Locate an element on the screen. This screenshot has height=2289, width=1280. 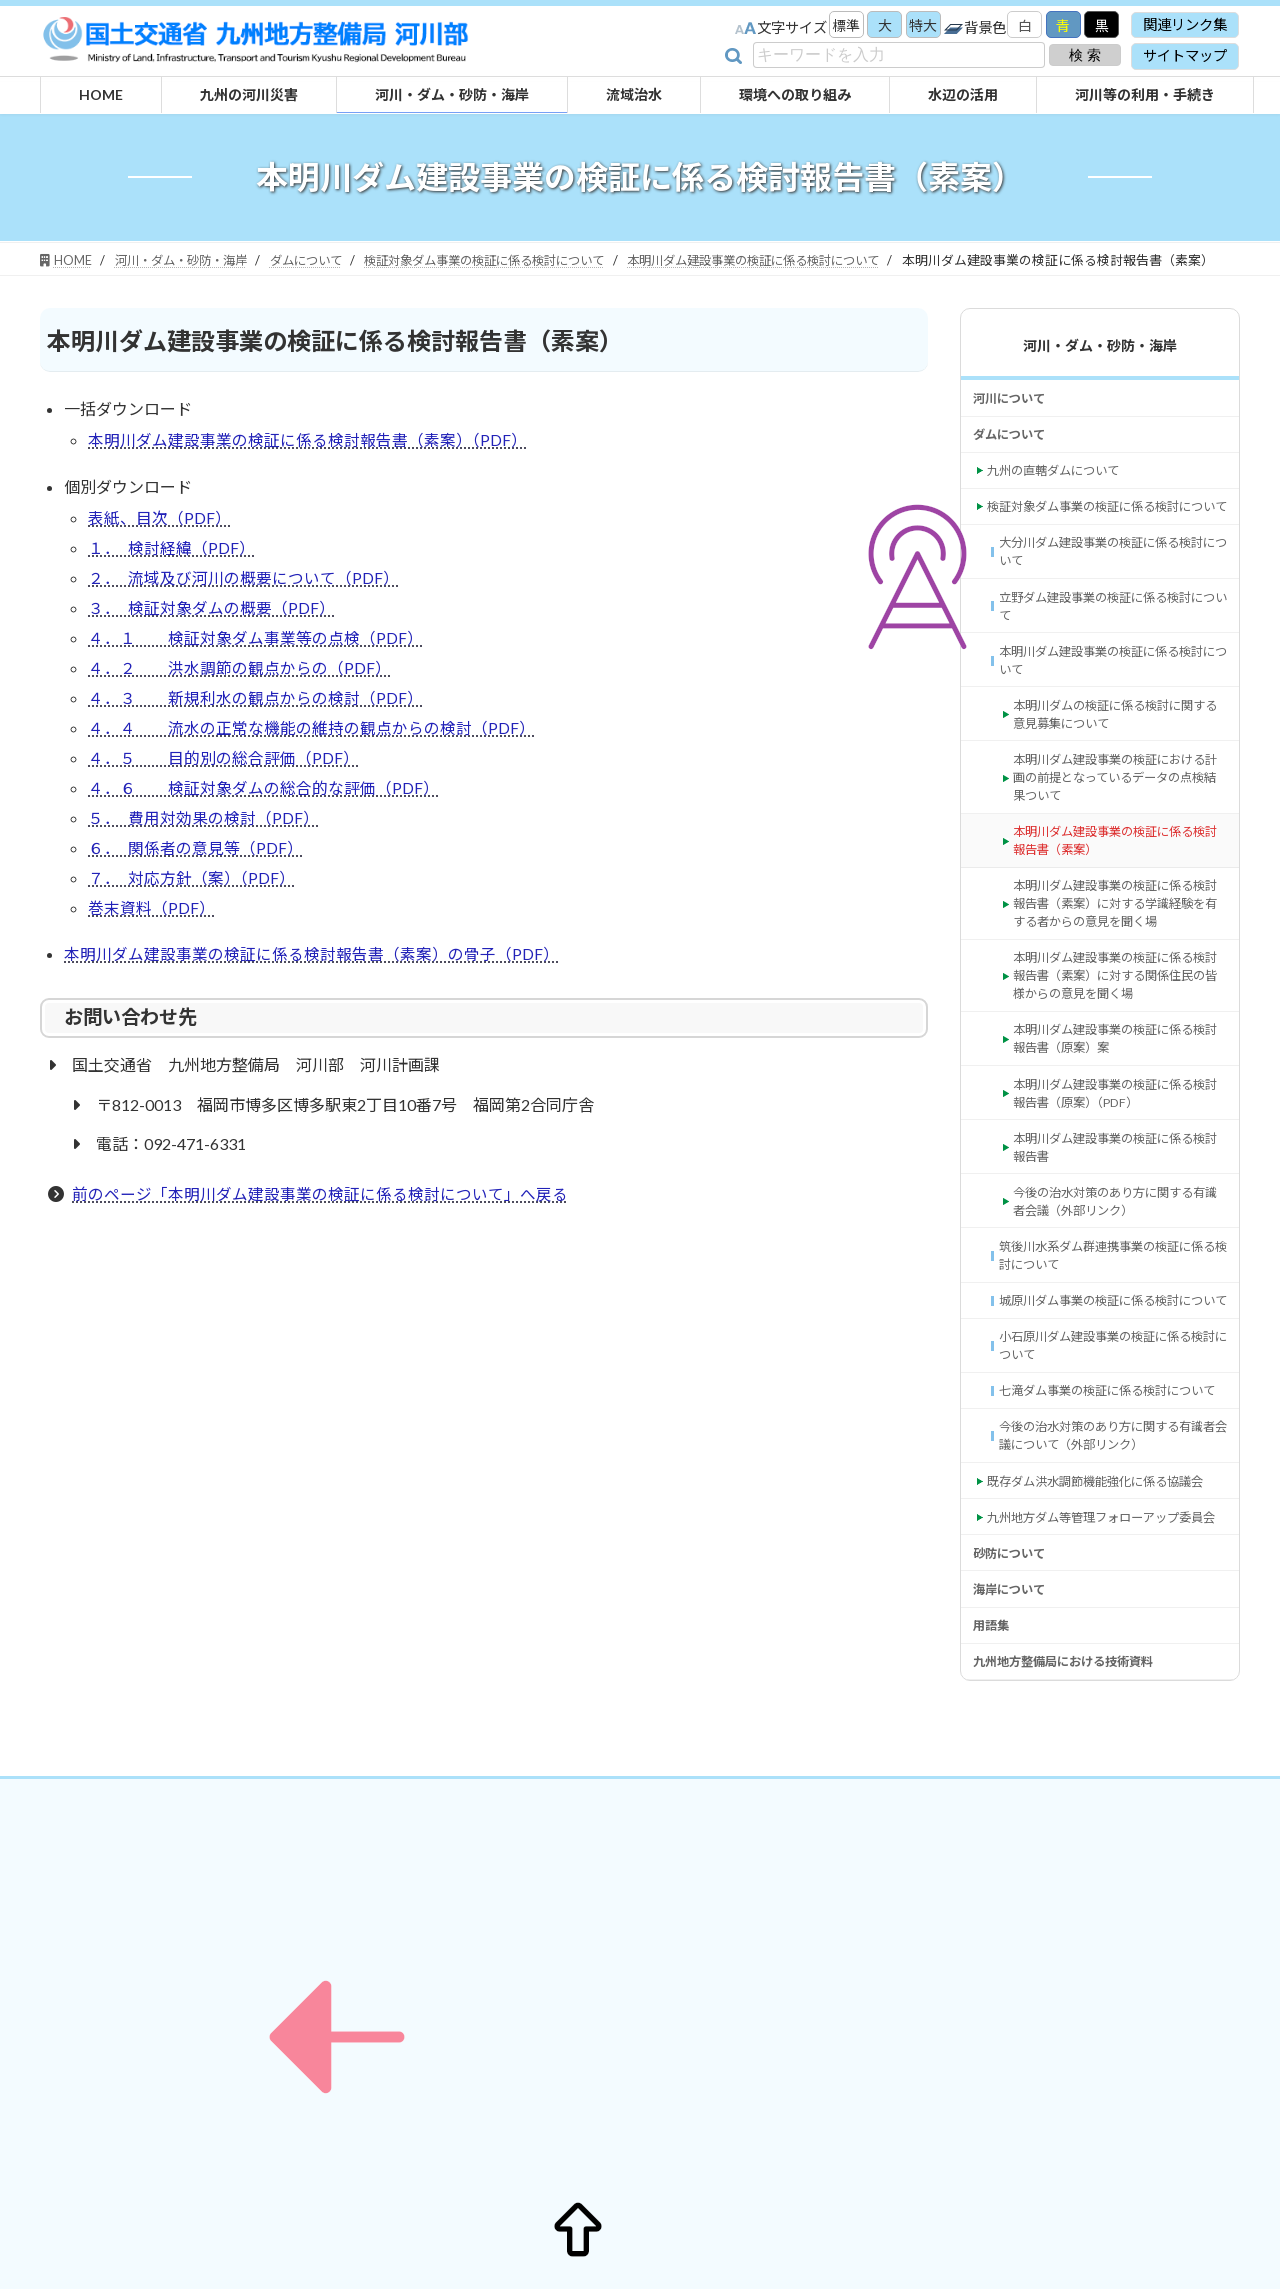
upvote or like content is located at coordinates (578, 2229).